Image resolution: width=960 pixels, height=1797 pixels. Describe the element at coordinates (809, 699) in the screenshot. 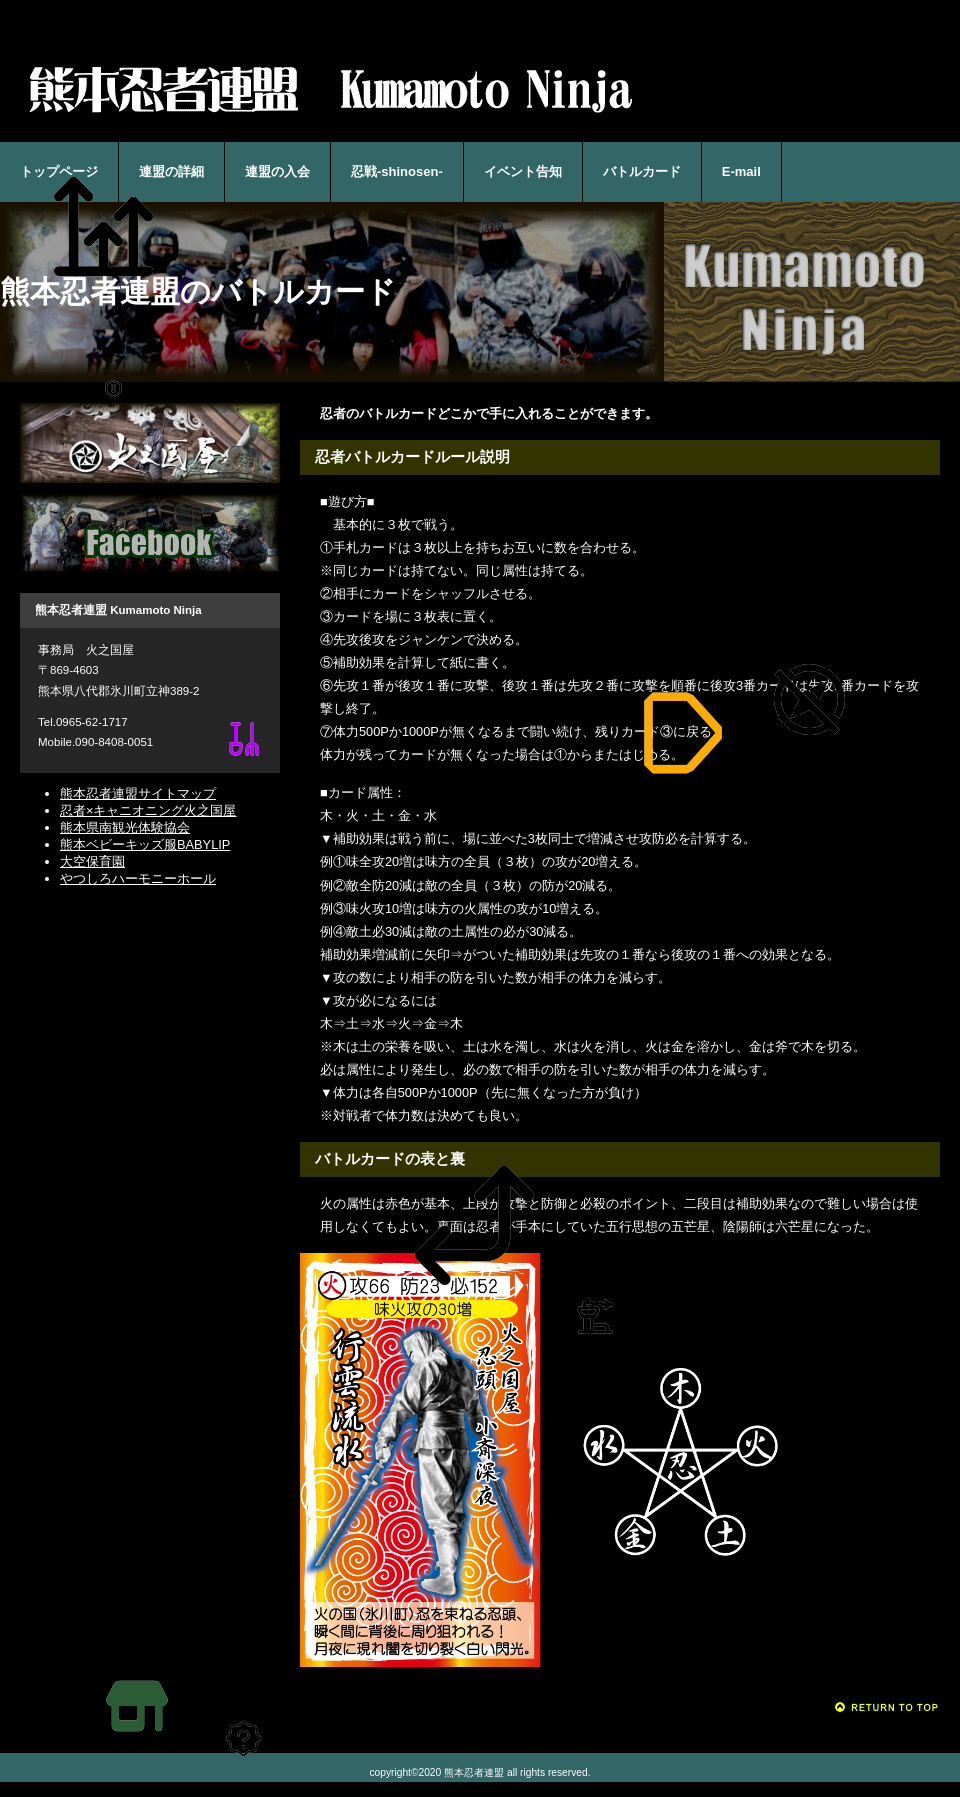

I see `disable compass or navigation features` at that location.